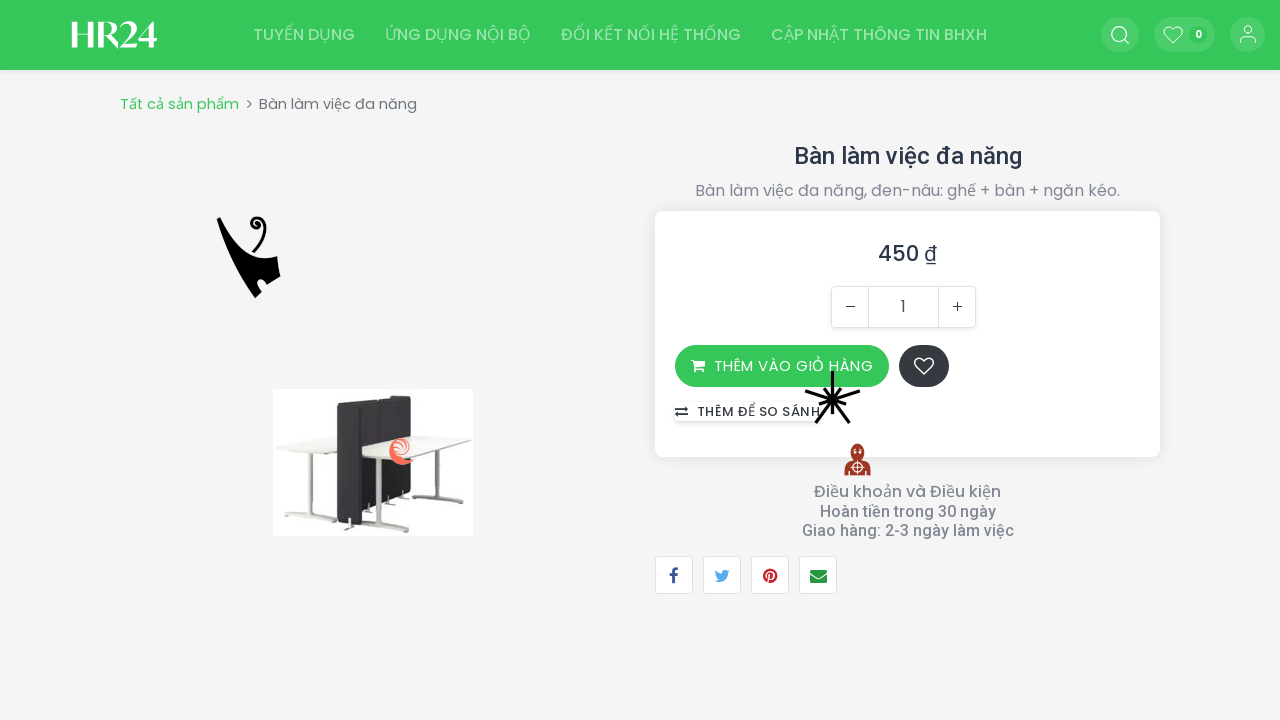  I want to click on target or aim at an enemy, so click(857, 459).